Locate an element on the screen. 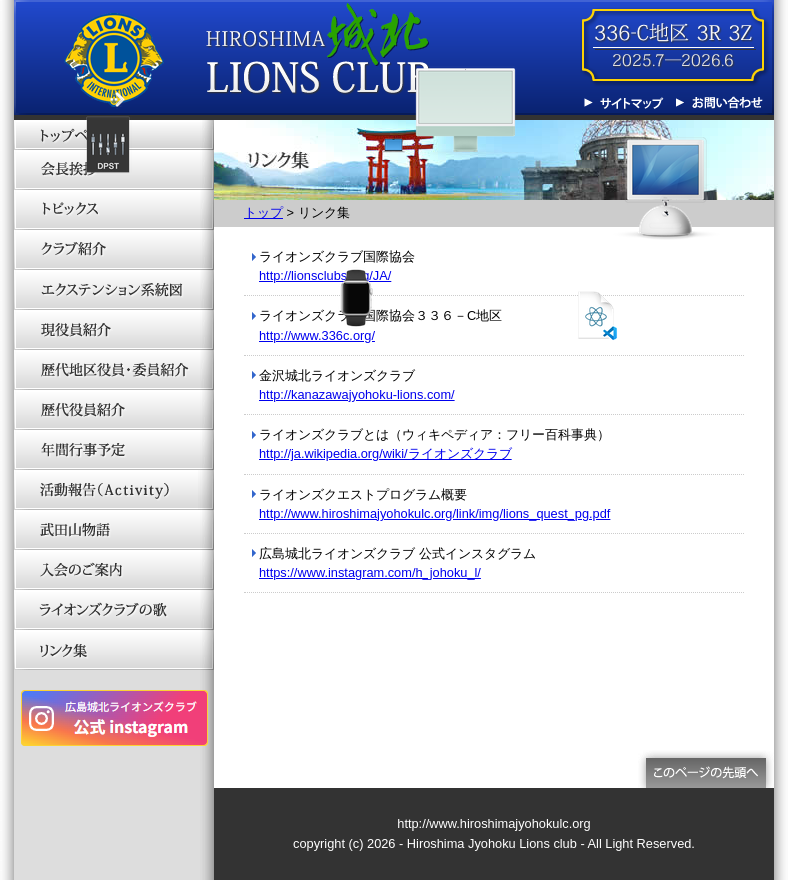 The width and height of the screenshot is (788, 880). open GarageBand audio mixing controls is located at coordinates (108, 146).